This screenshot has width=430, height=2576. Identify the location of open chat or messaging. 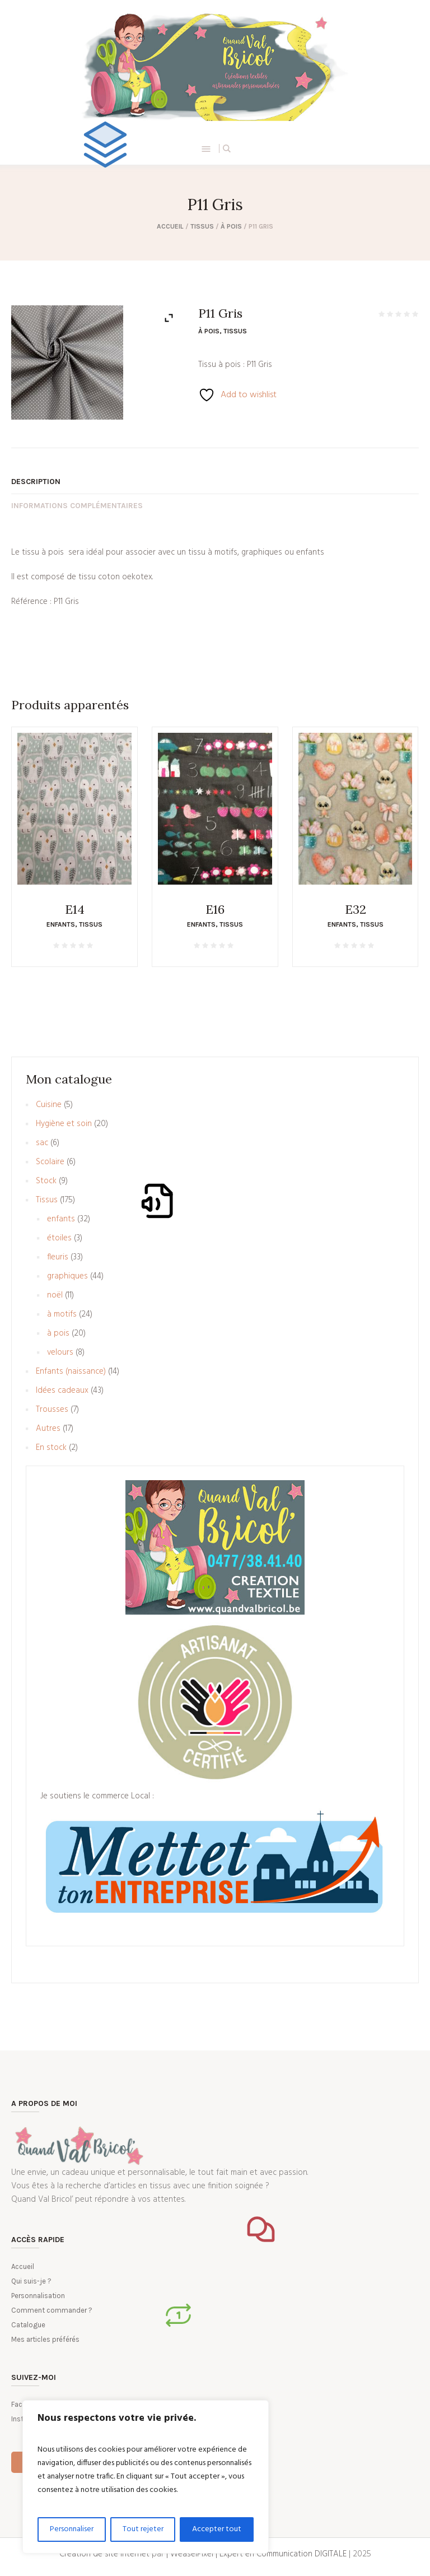
(261, 2229).